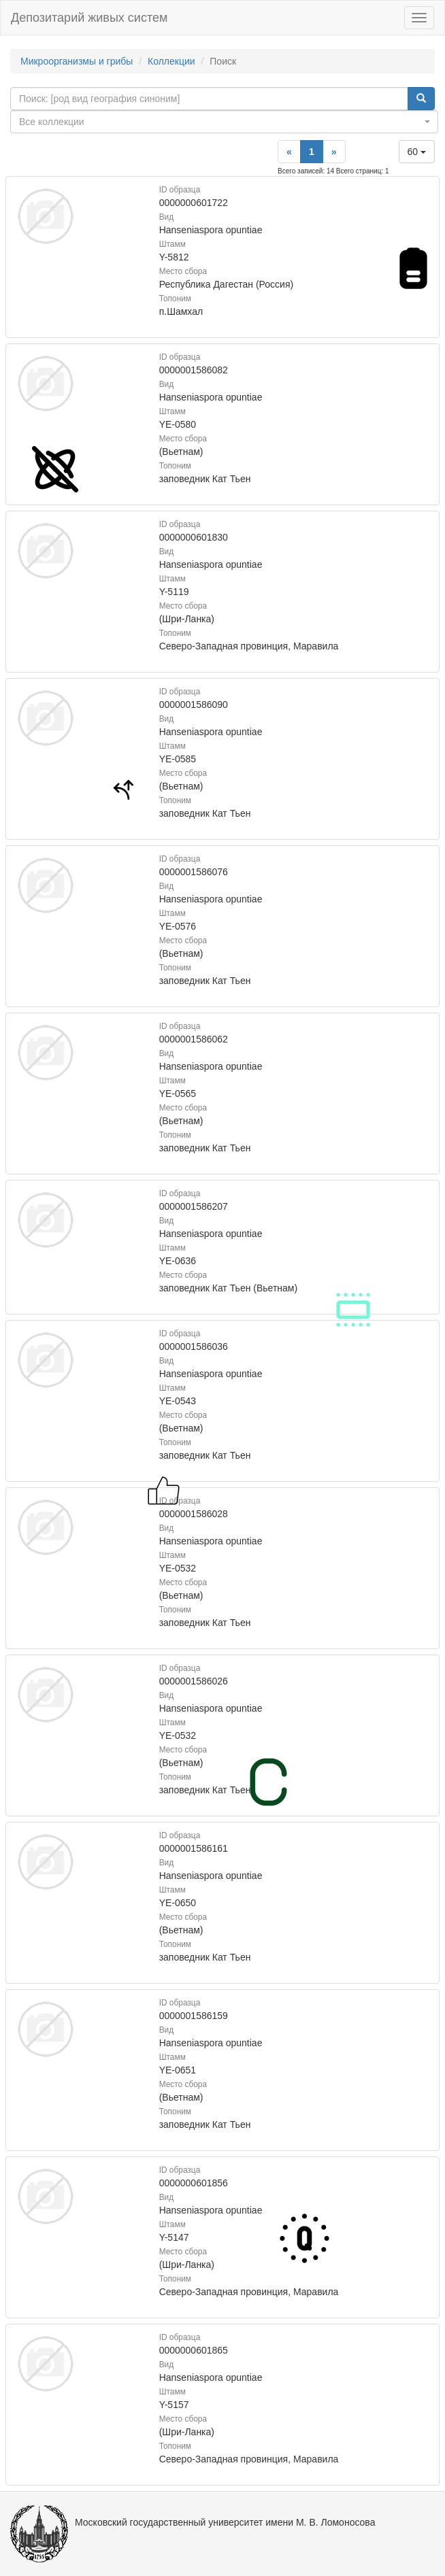  Describe the element at coordinates (268, 1782) in the screenshot. I see `indicates a "C" grade or rating` at that location.